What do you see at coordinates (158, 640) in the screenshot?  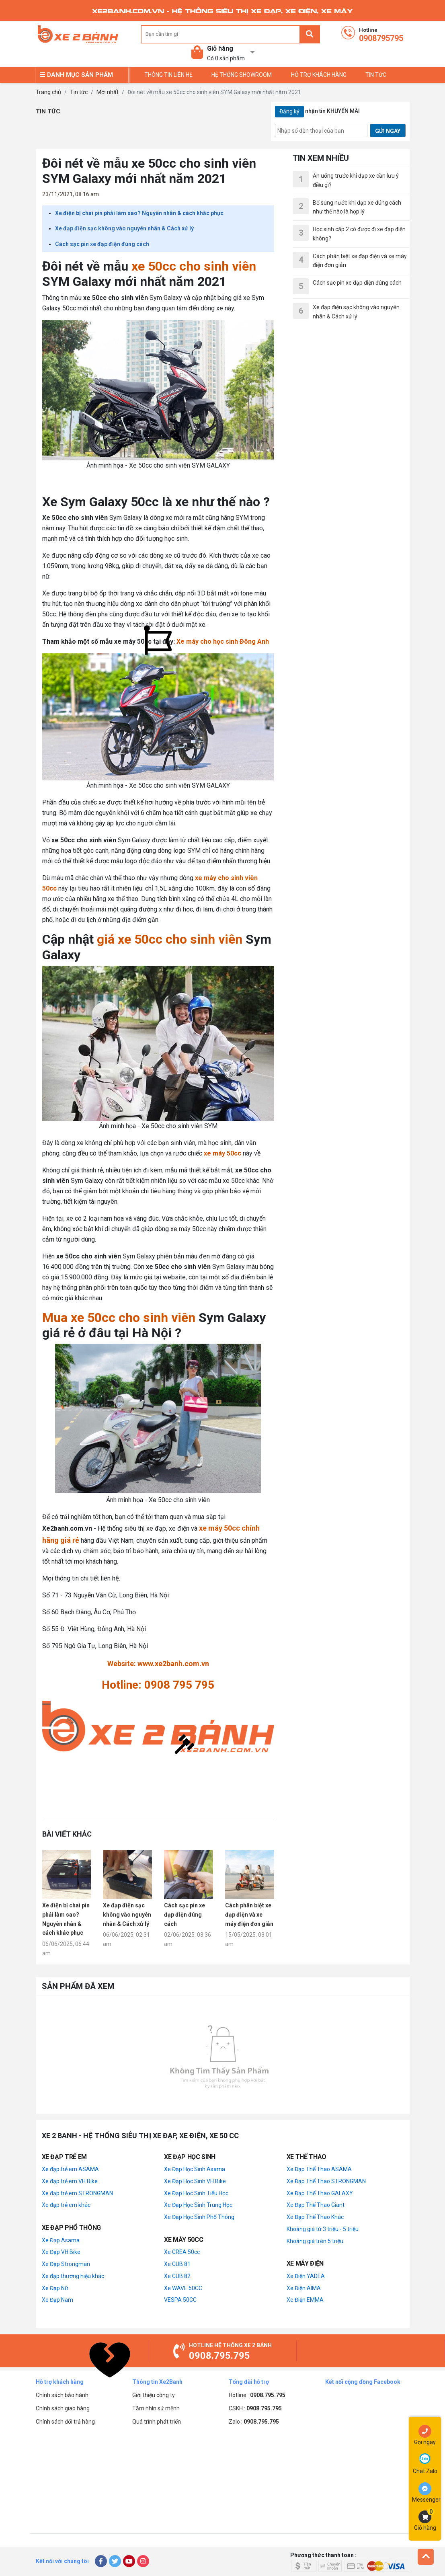 I see `flag or bookmark an item` at bounding box center [158, 640].